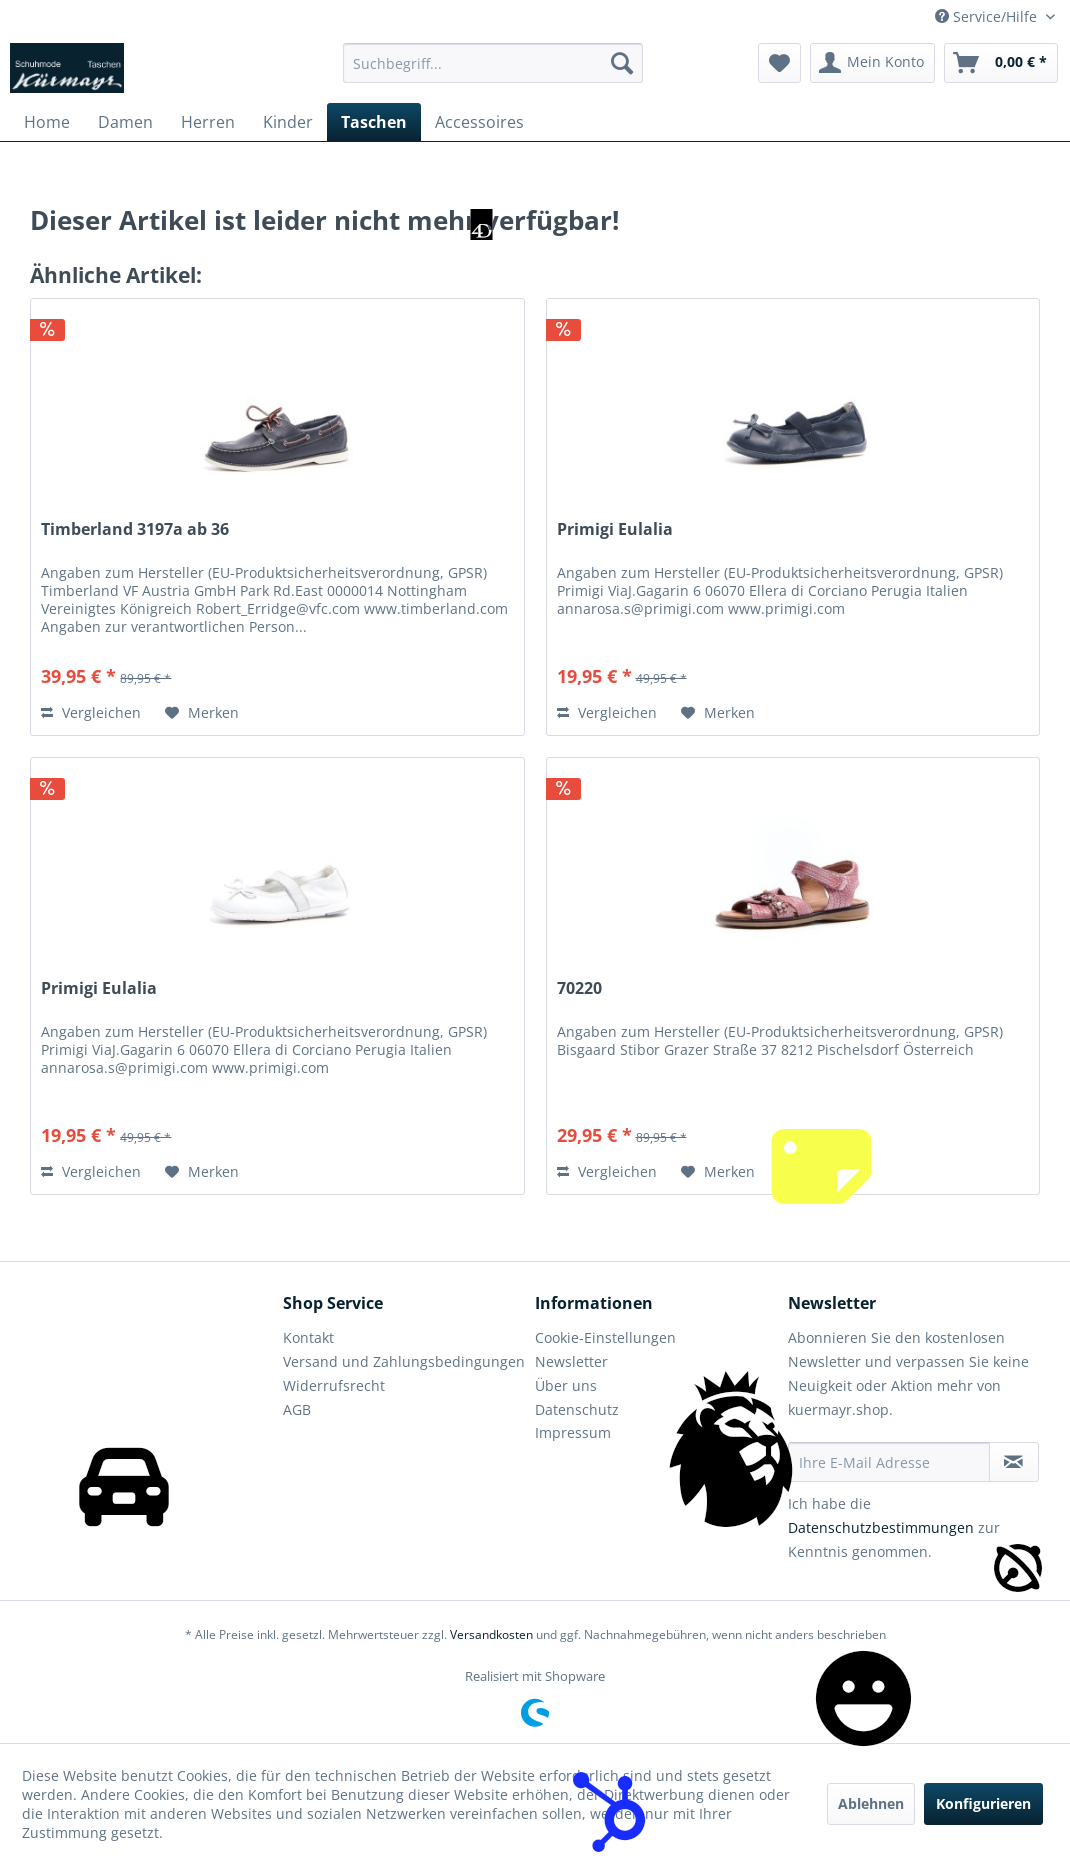 Image resolution: width=1070 pixels, height=1864 pixels. Describe the element at coordinates (609, 1812) in the screenshot. I see `open HubSpot integration` at that location.